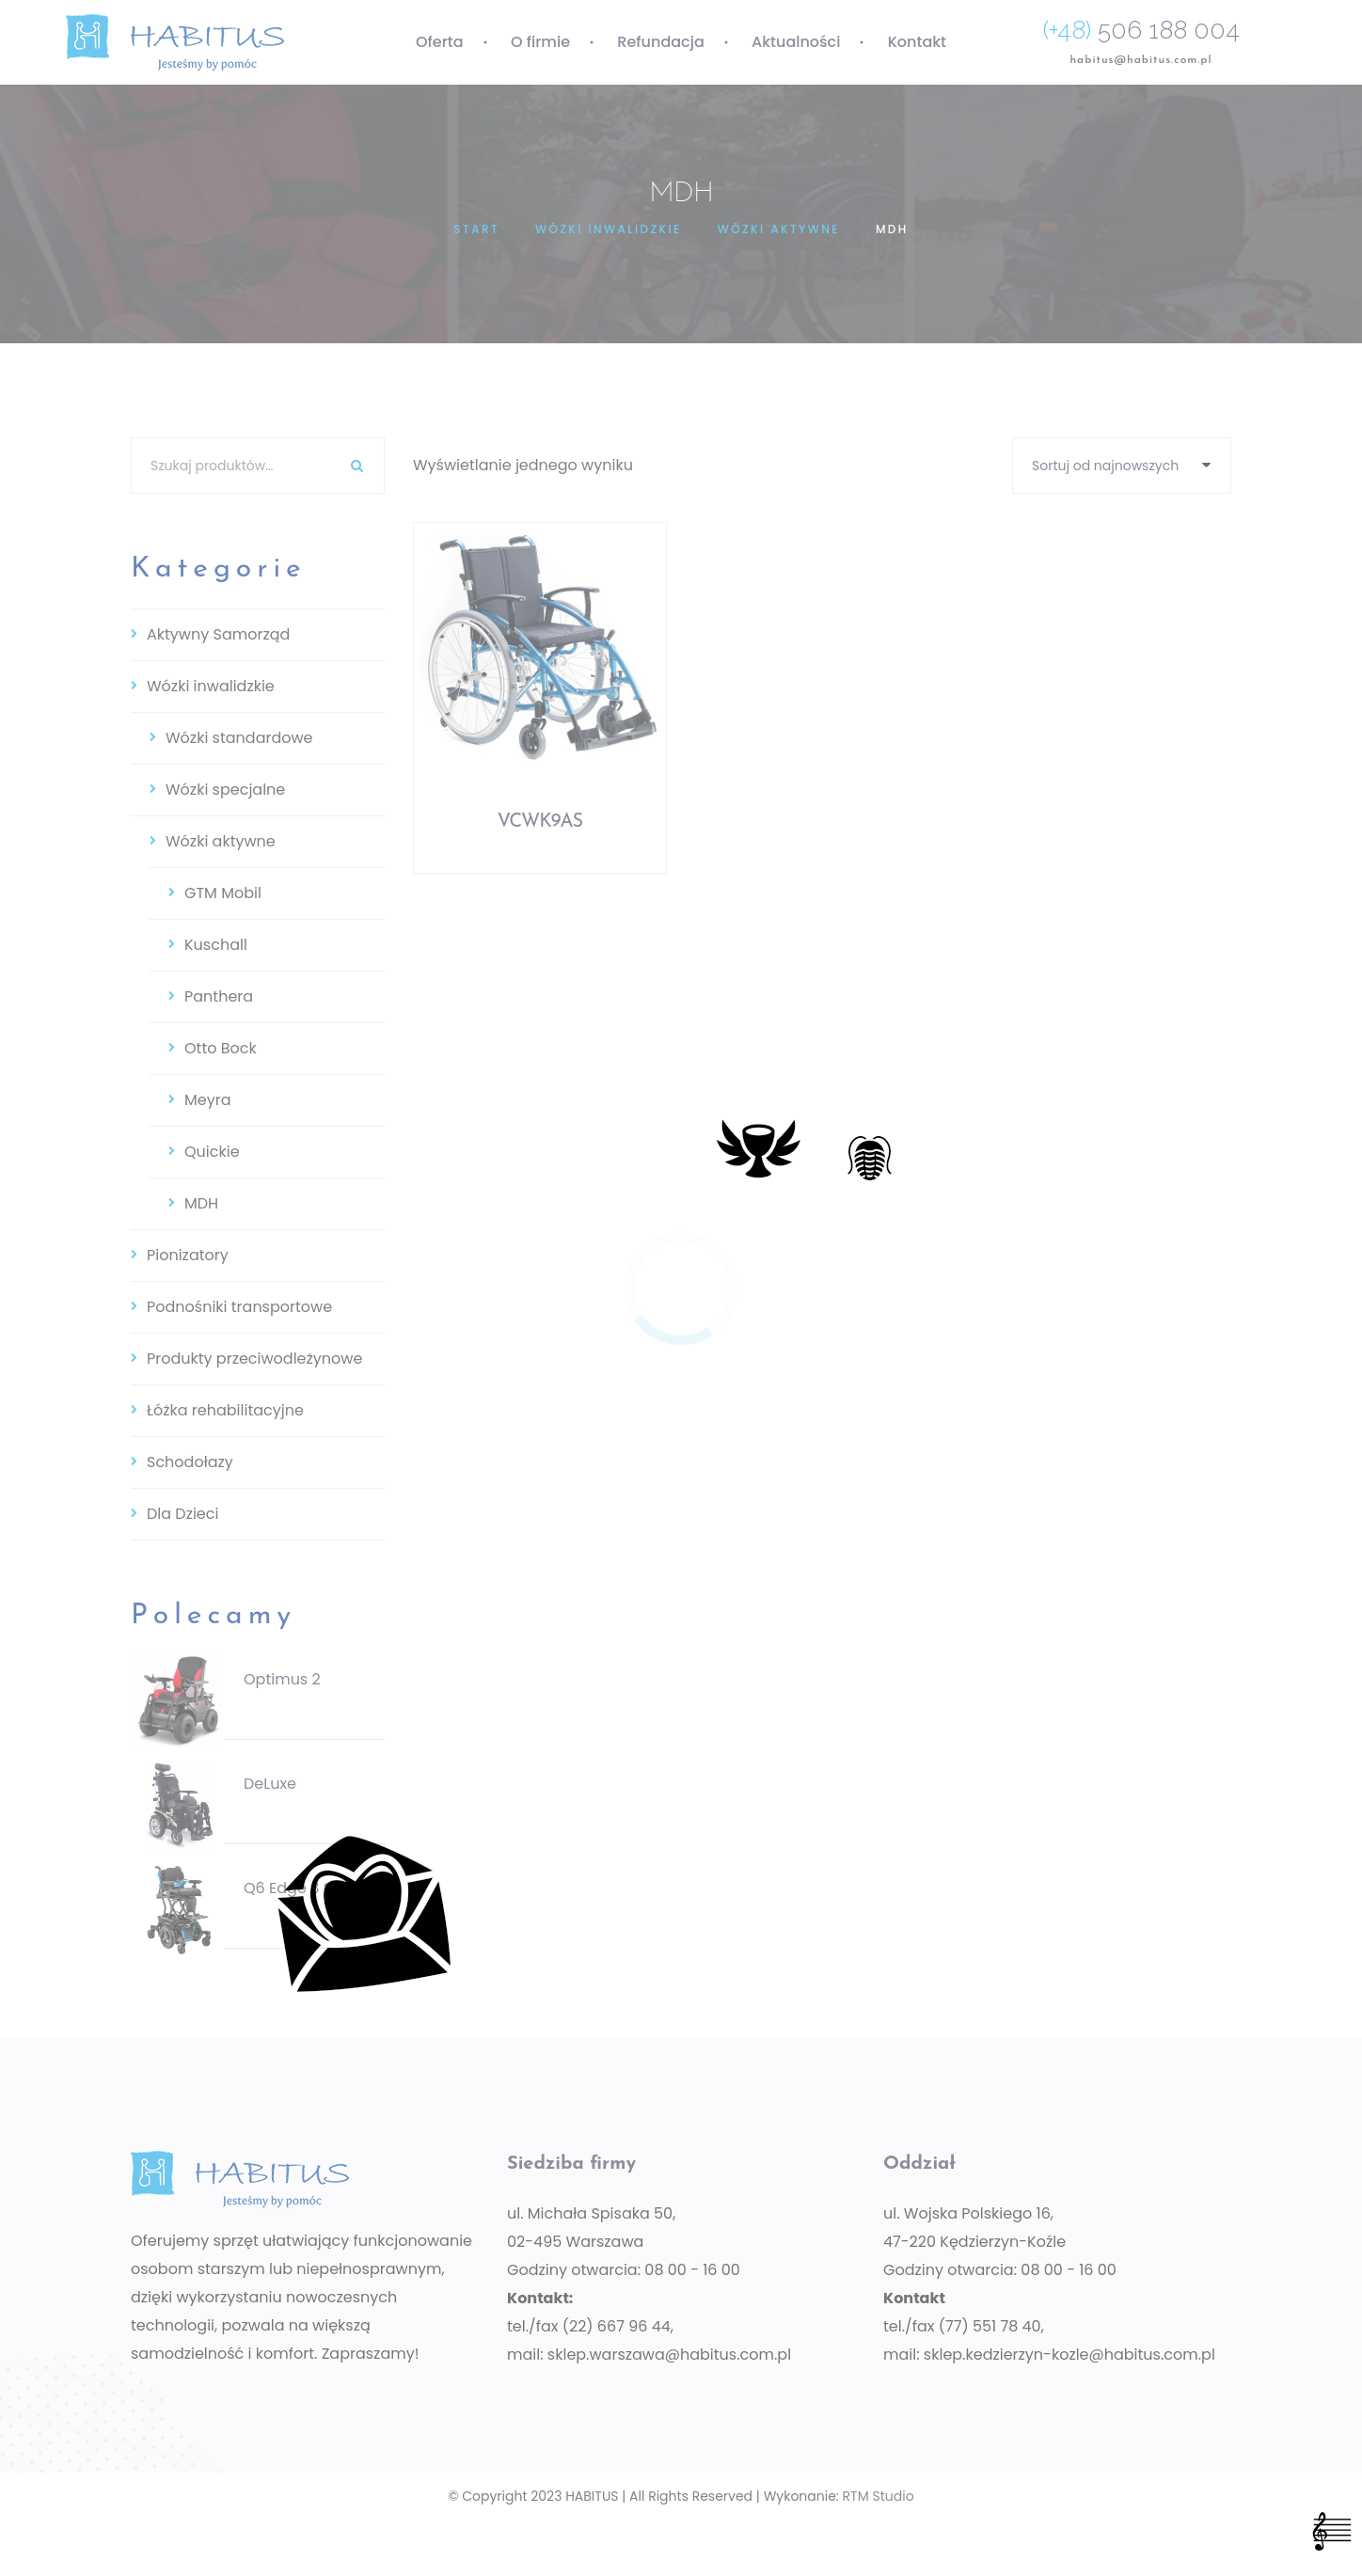 The height and width of the screenshot is (2576, 1362). What do you see at coordinates (1332, 2531) in the screenshot?
I see `view sheet music or musical scores` at bounding box center [1332, 2531].